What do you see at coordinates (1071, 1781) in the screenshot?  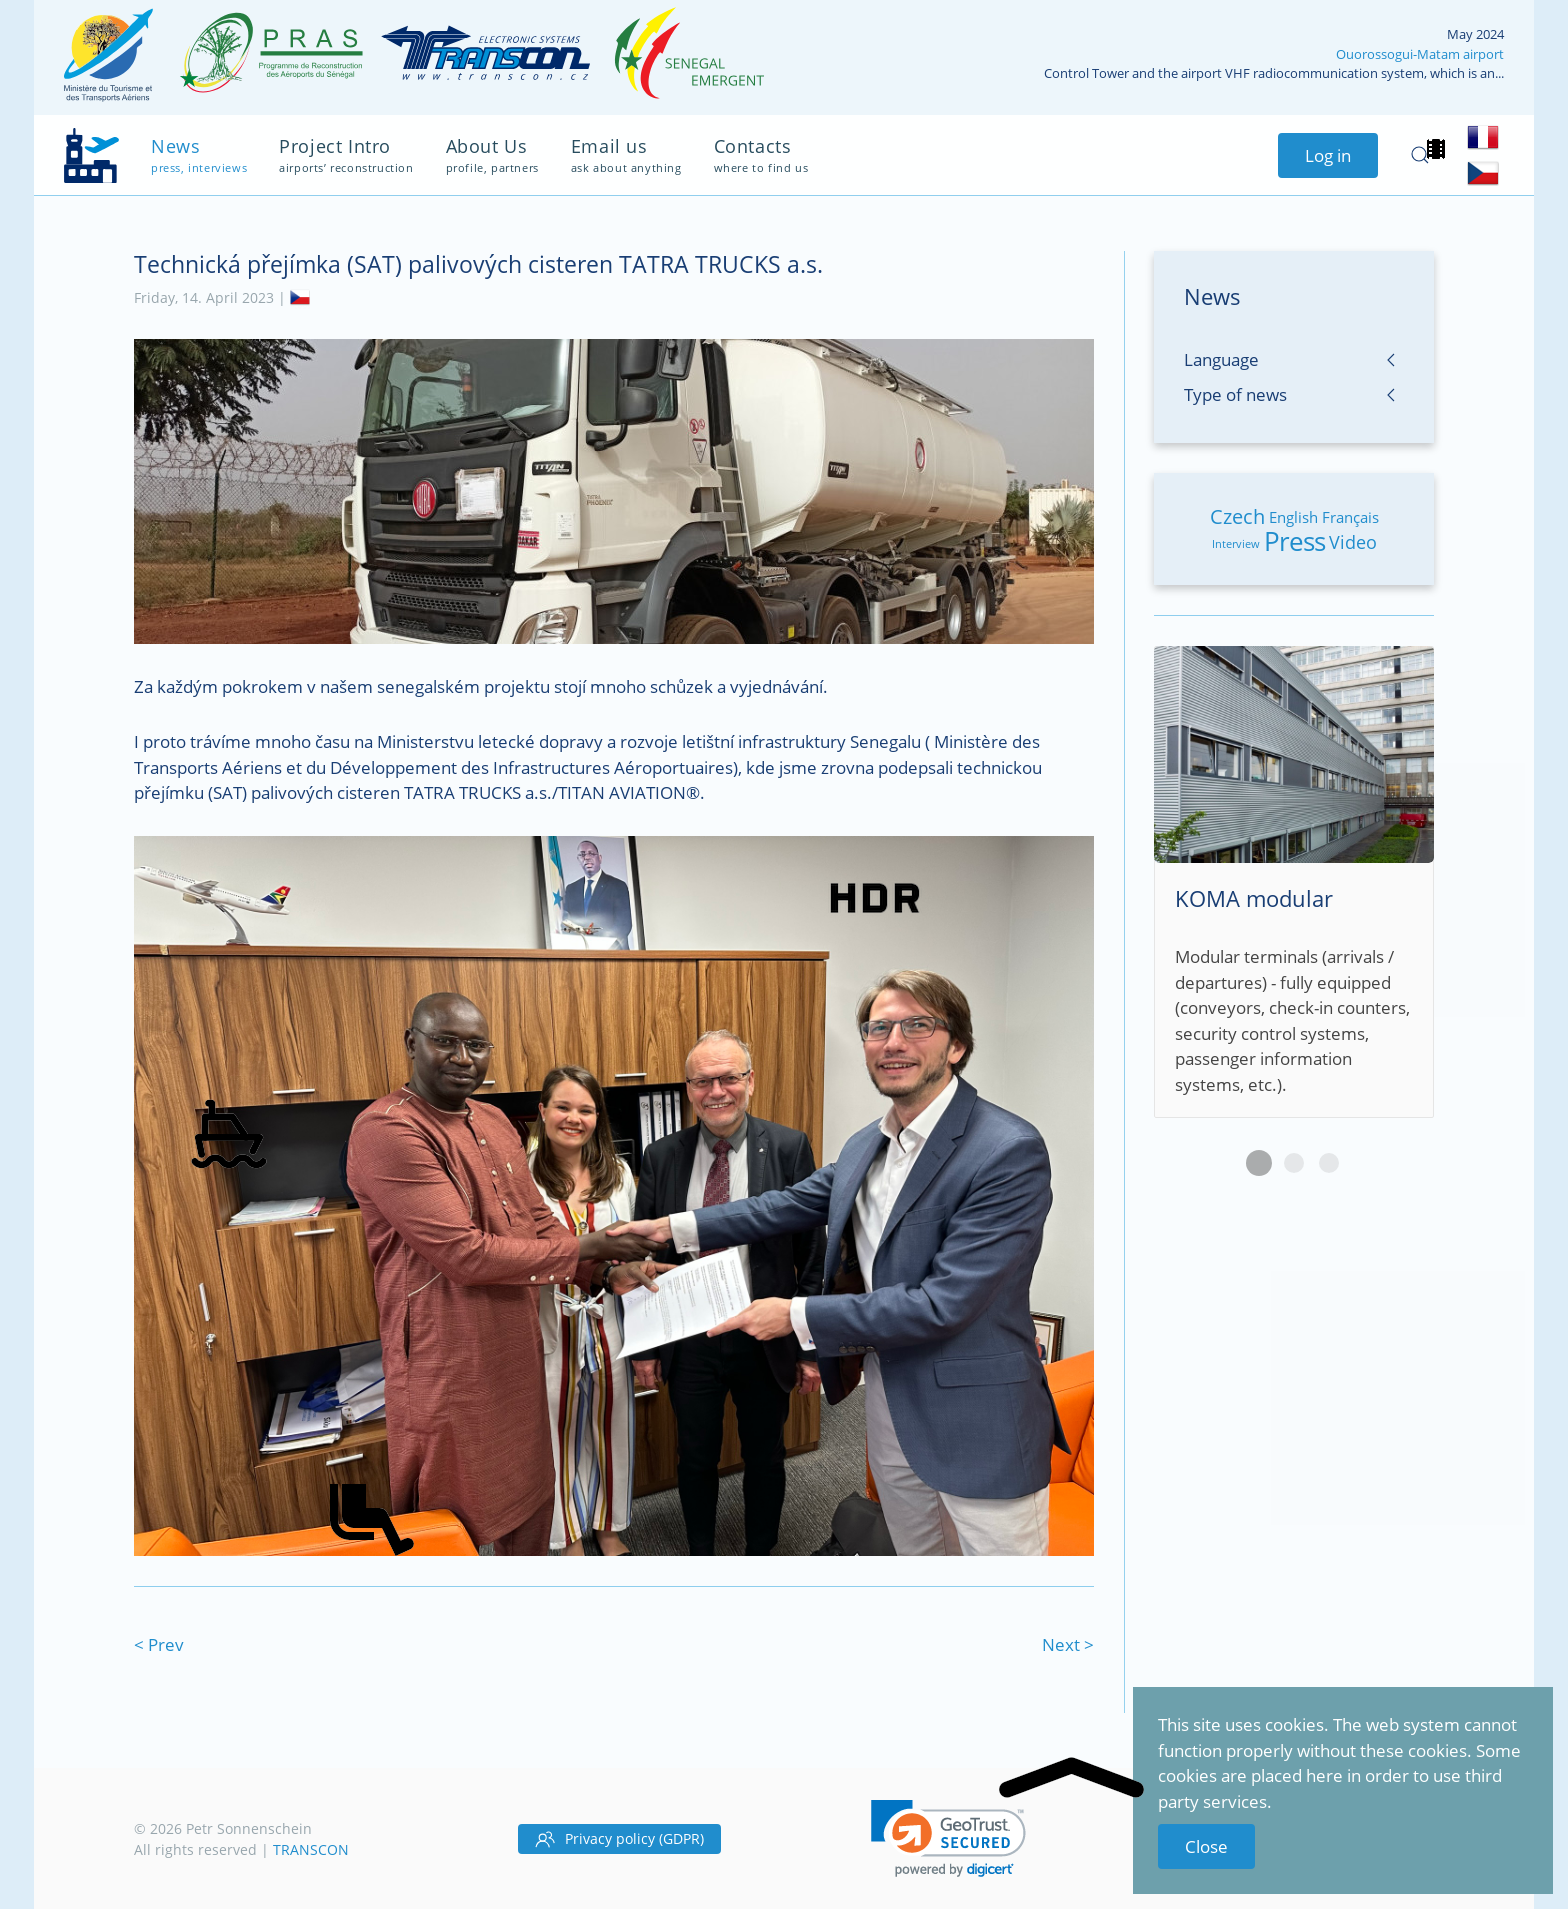 I see `collapse or minimize a section` at bounding box center [1071, 1781].